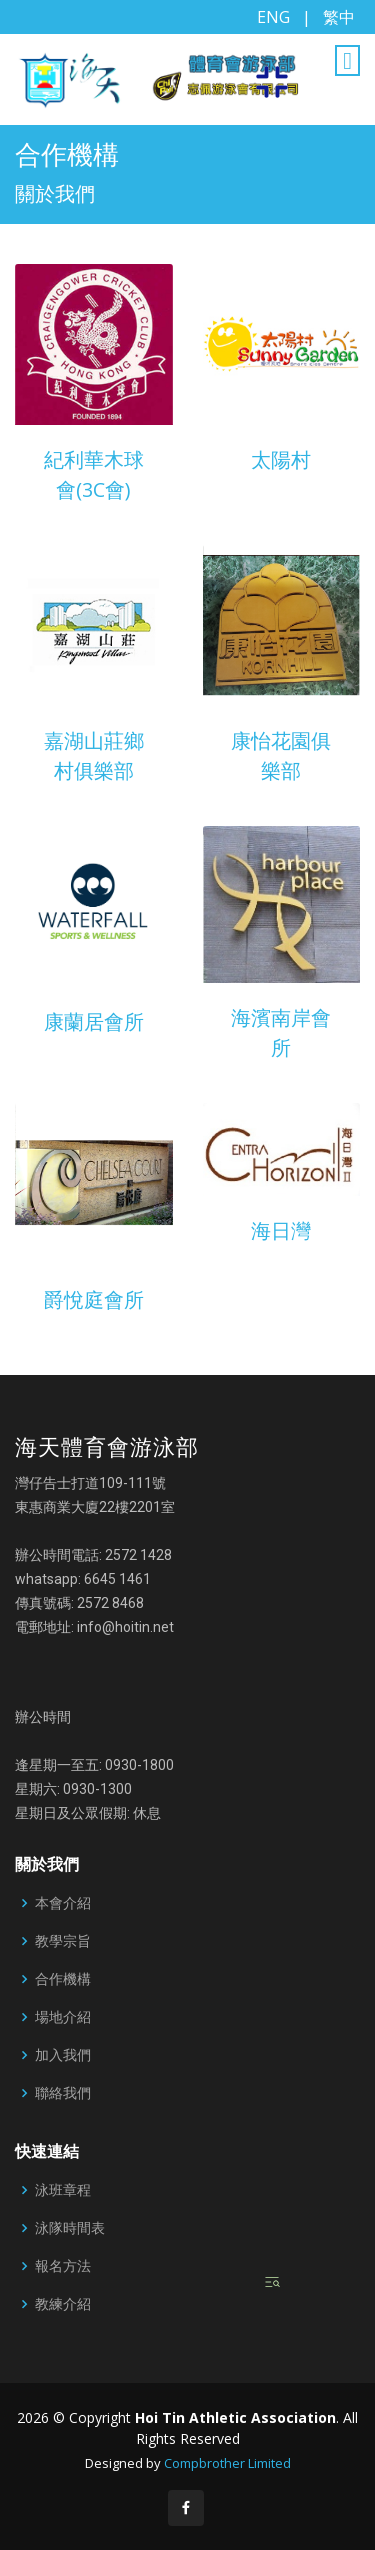 The width and height of the screenshot is (375, 2550). What do you see at coordinates (272, 82) in the screenshot?
I see `exit fullscreen mode` at bounding box center [272, 82].